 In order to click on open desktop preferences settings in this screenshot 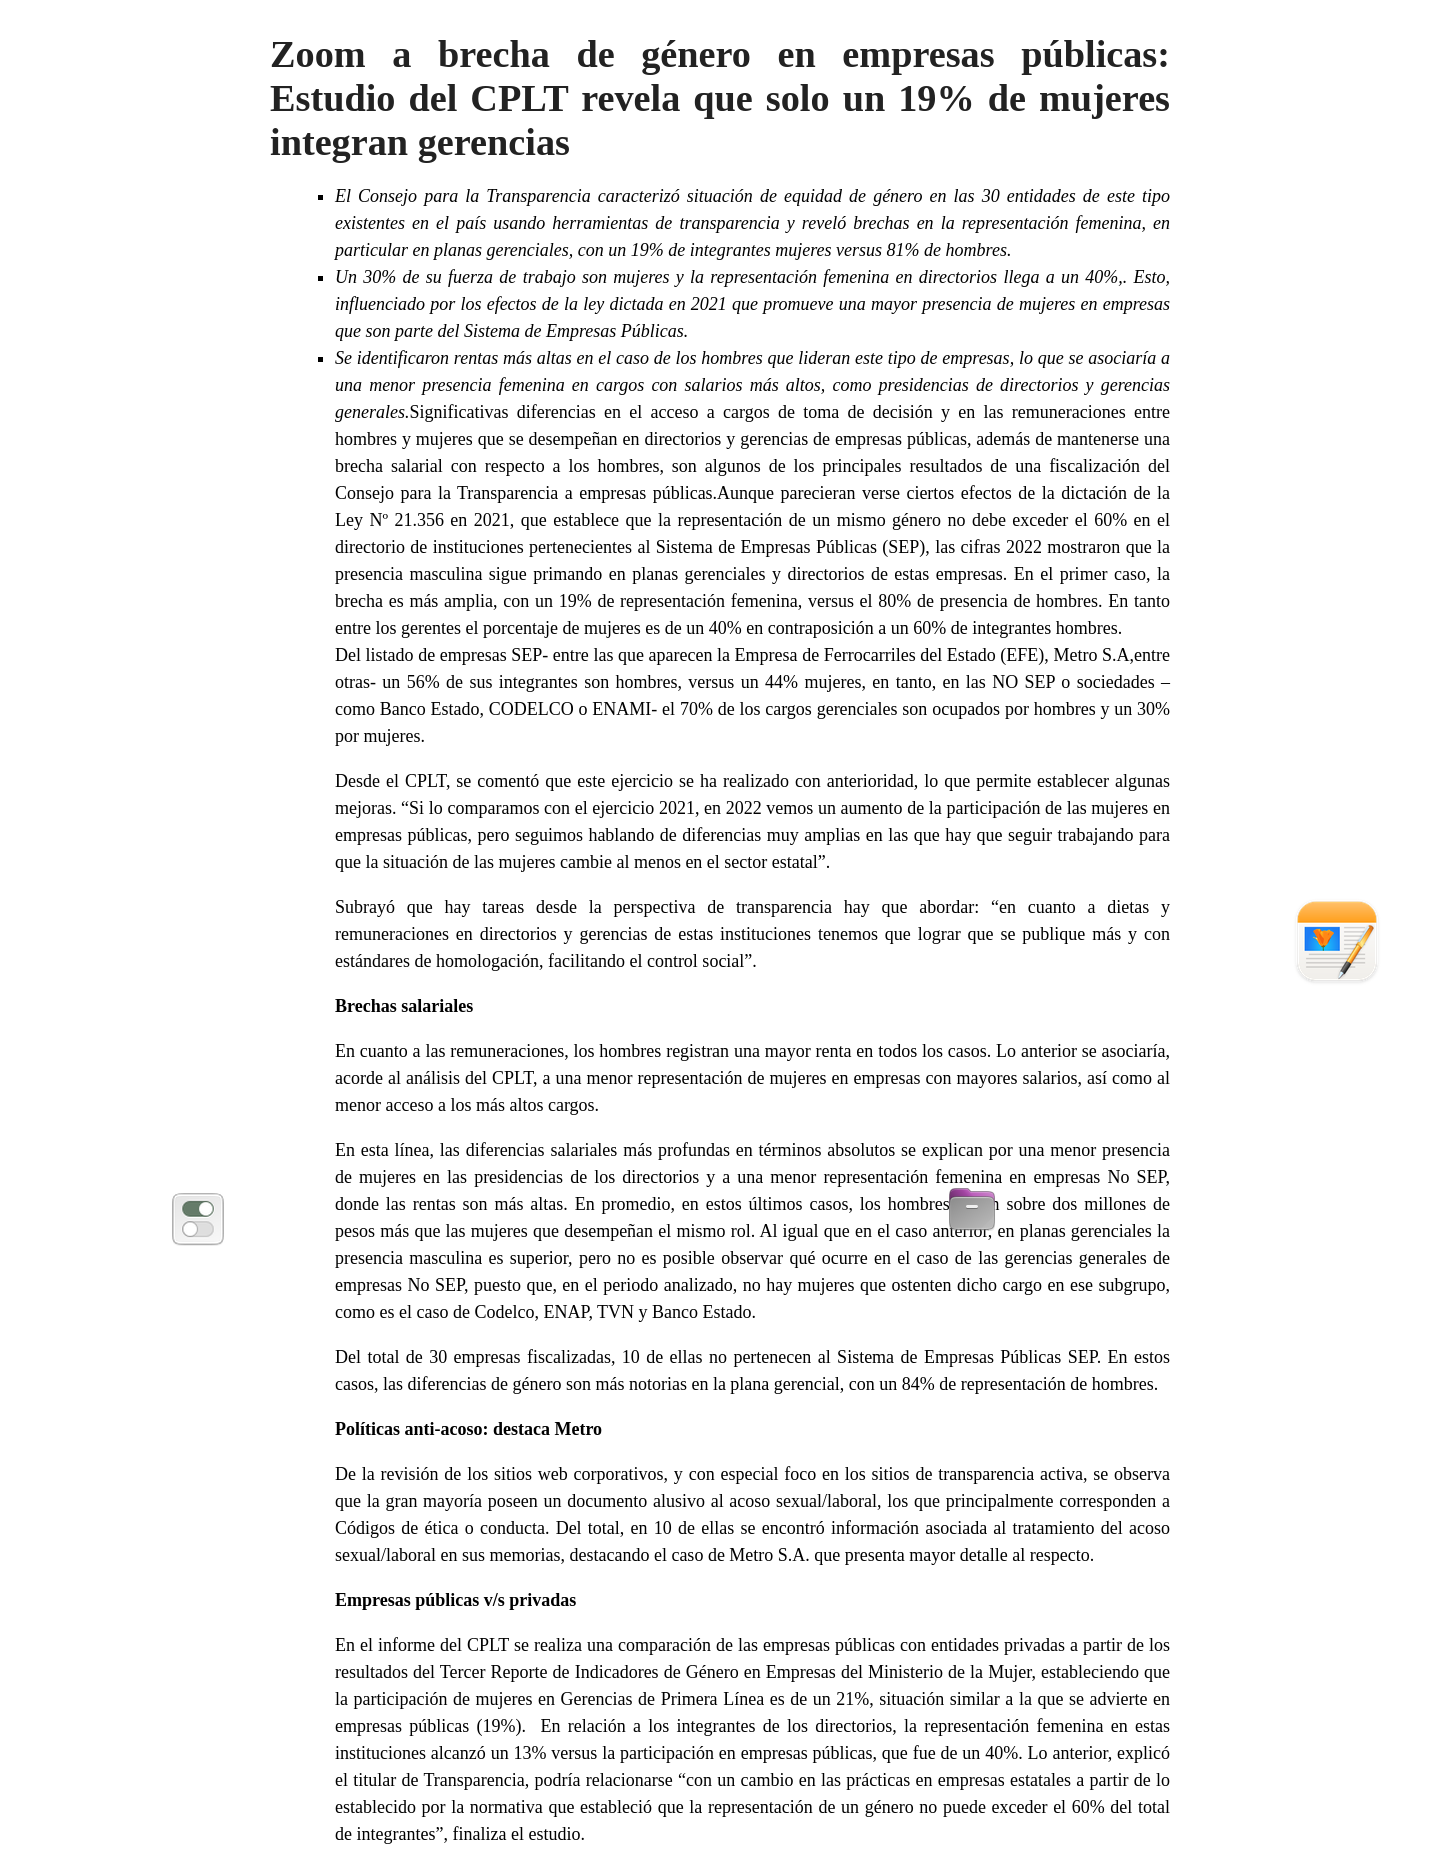, I will do `click(198, 1219)`.